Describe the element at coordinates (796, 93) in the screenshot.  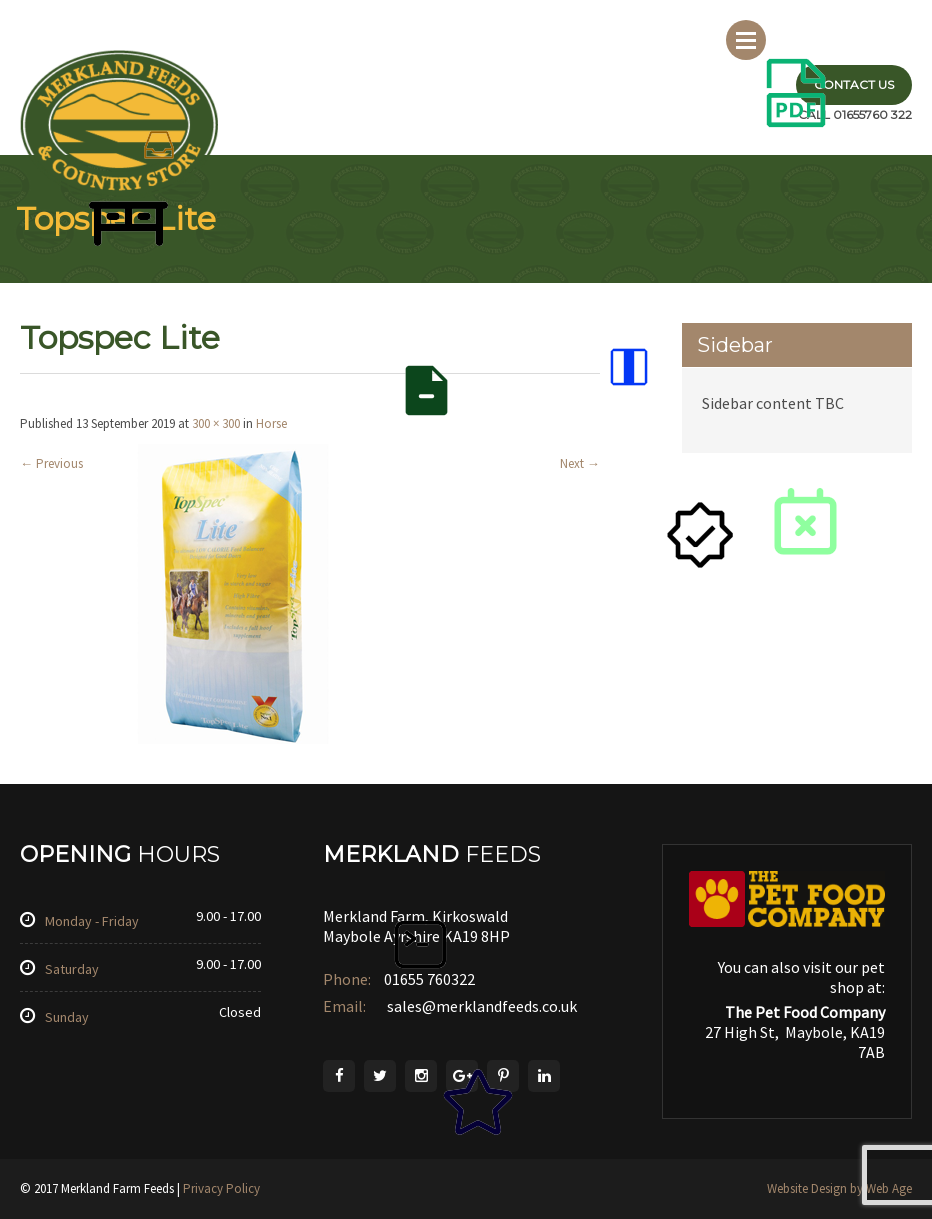
I see `open a PDF document` at that location.